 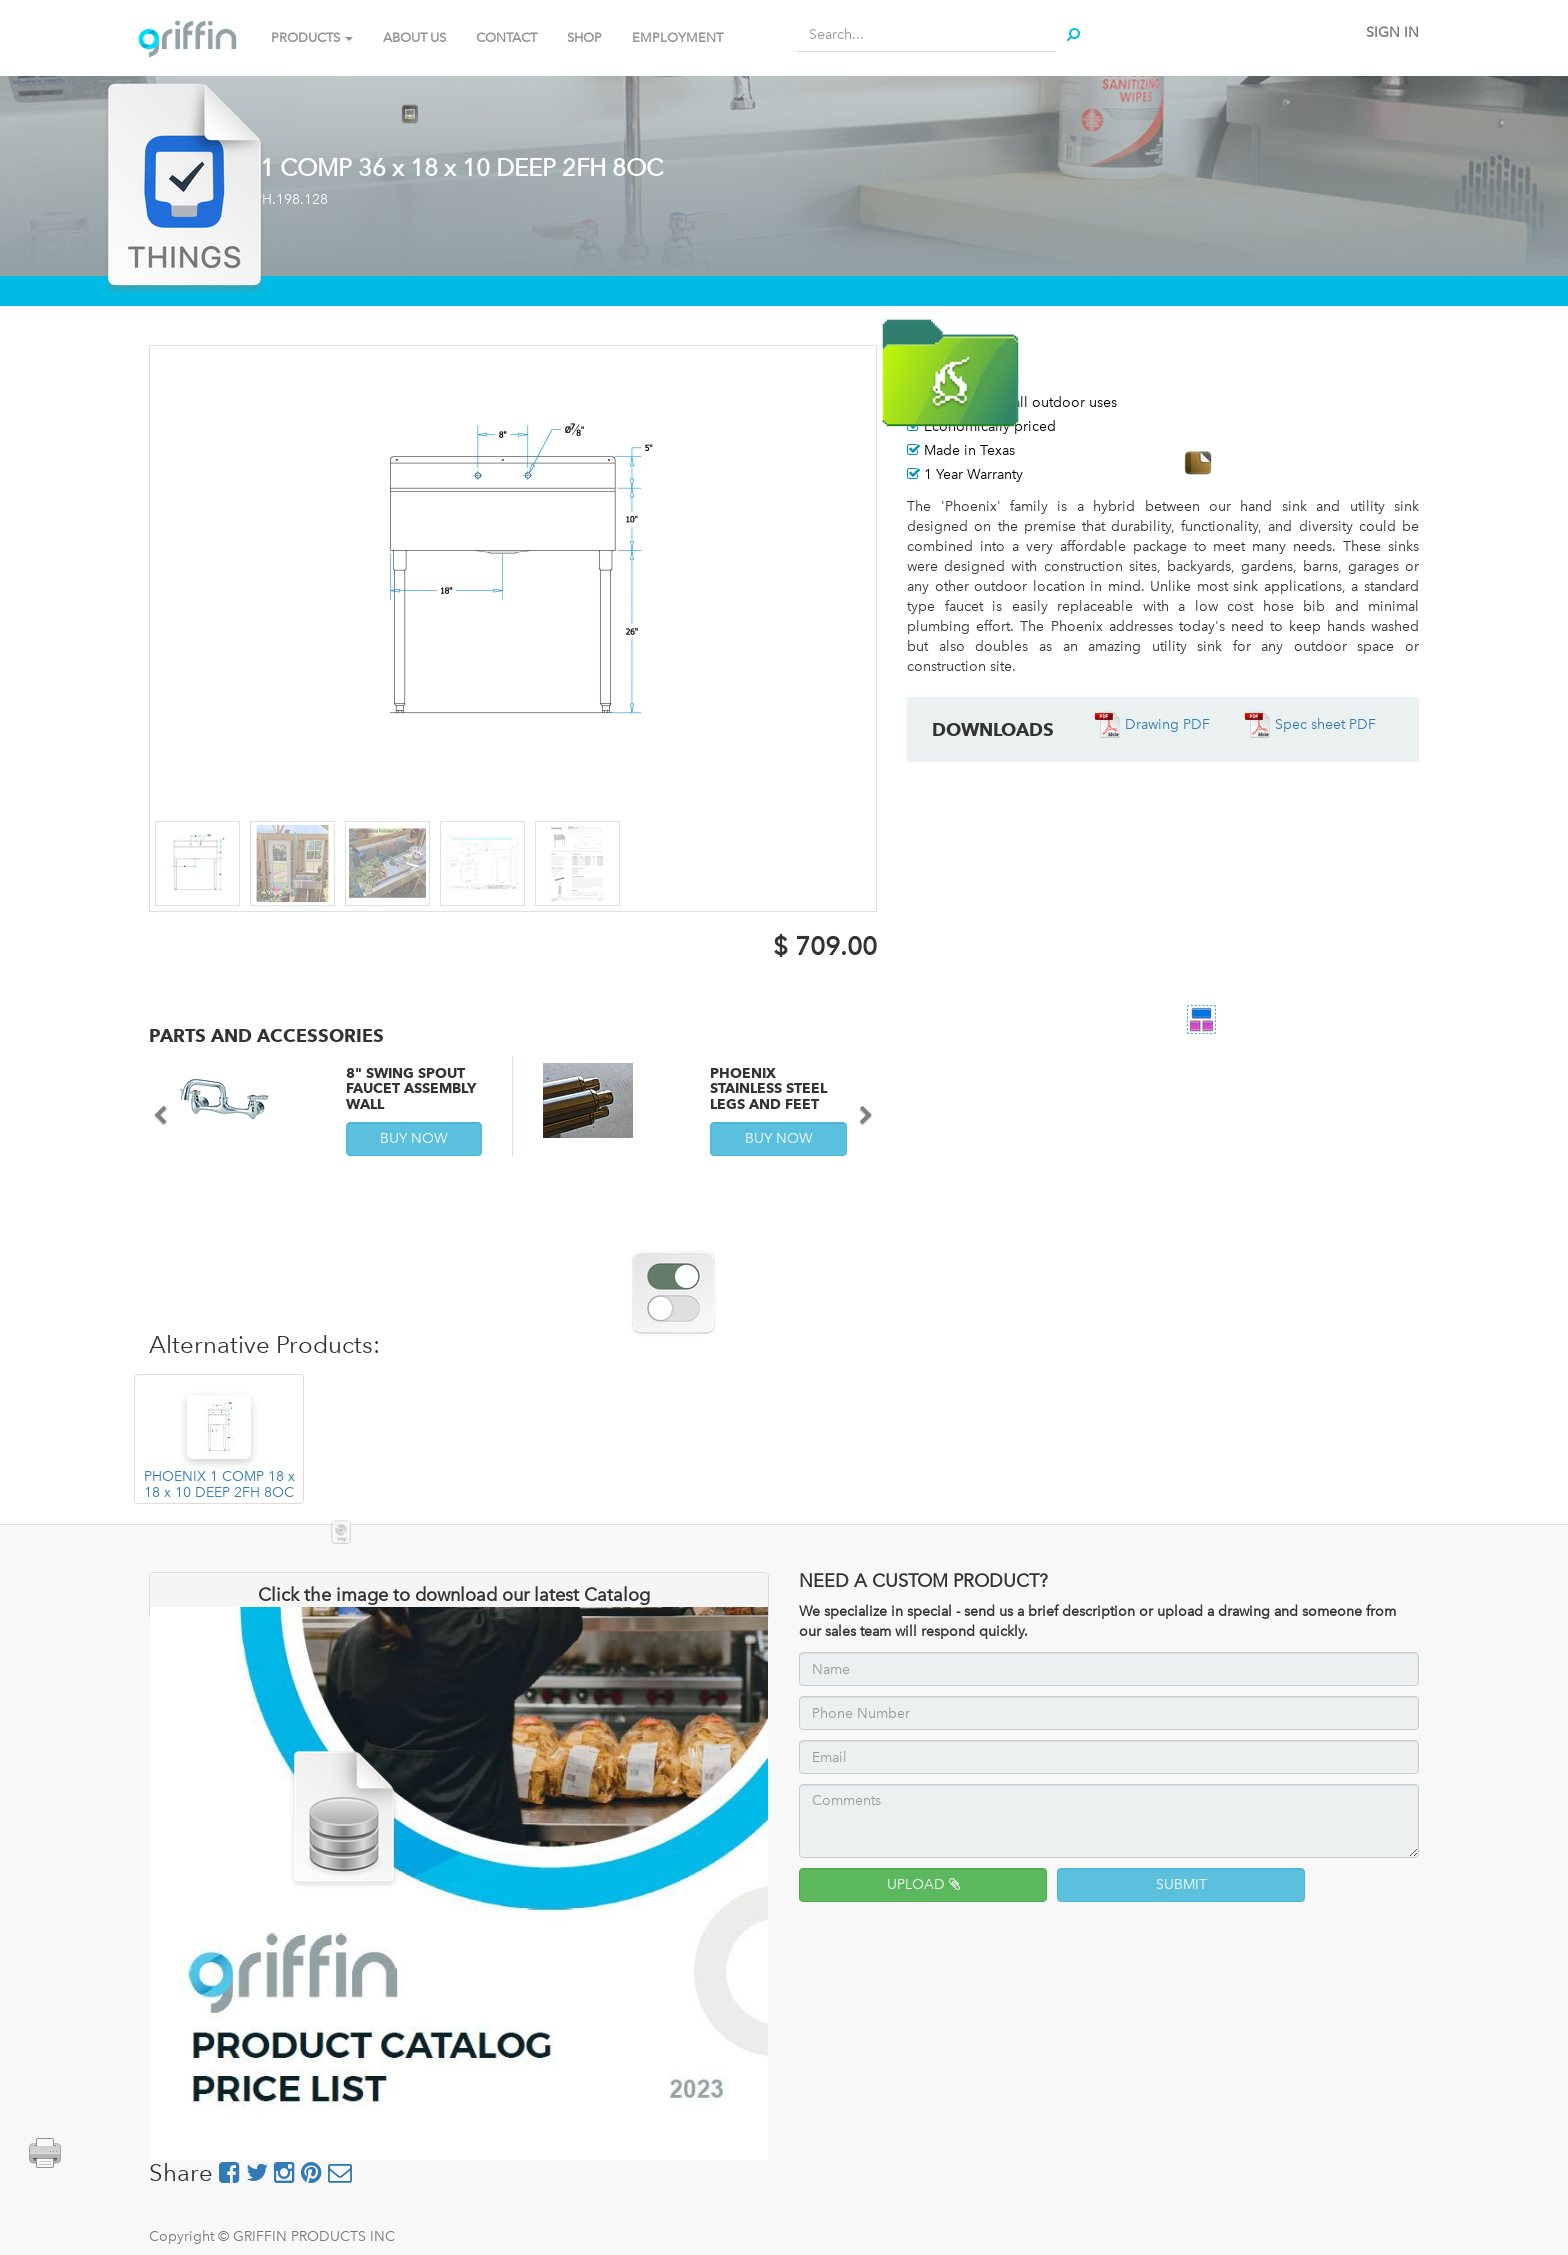 I want to click on select all items in the current view, so click(x=1201, y=1019).